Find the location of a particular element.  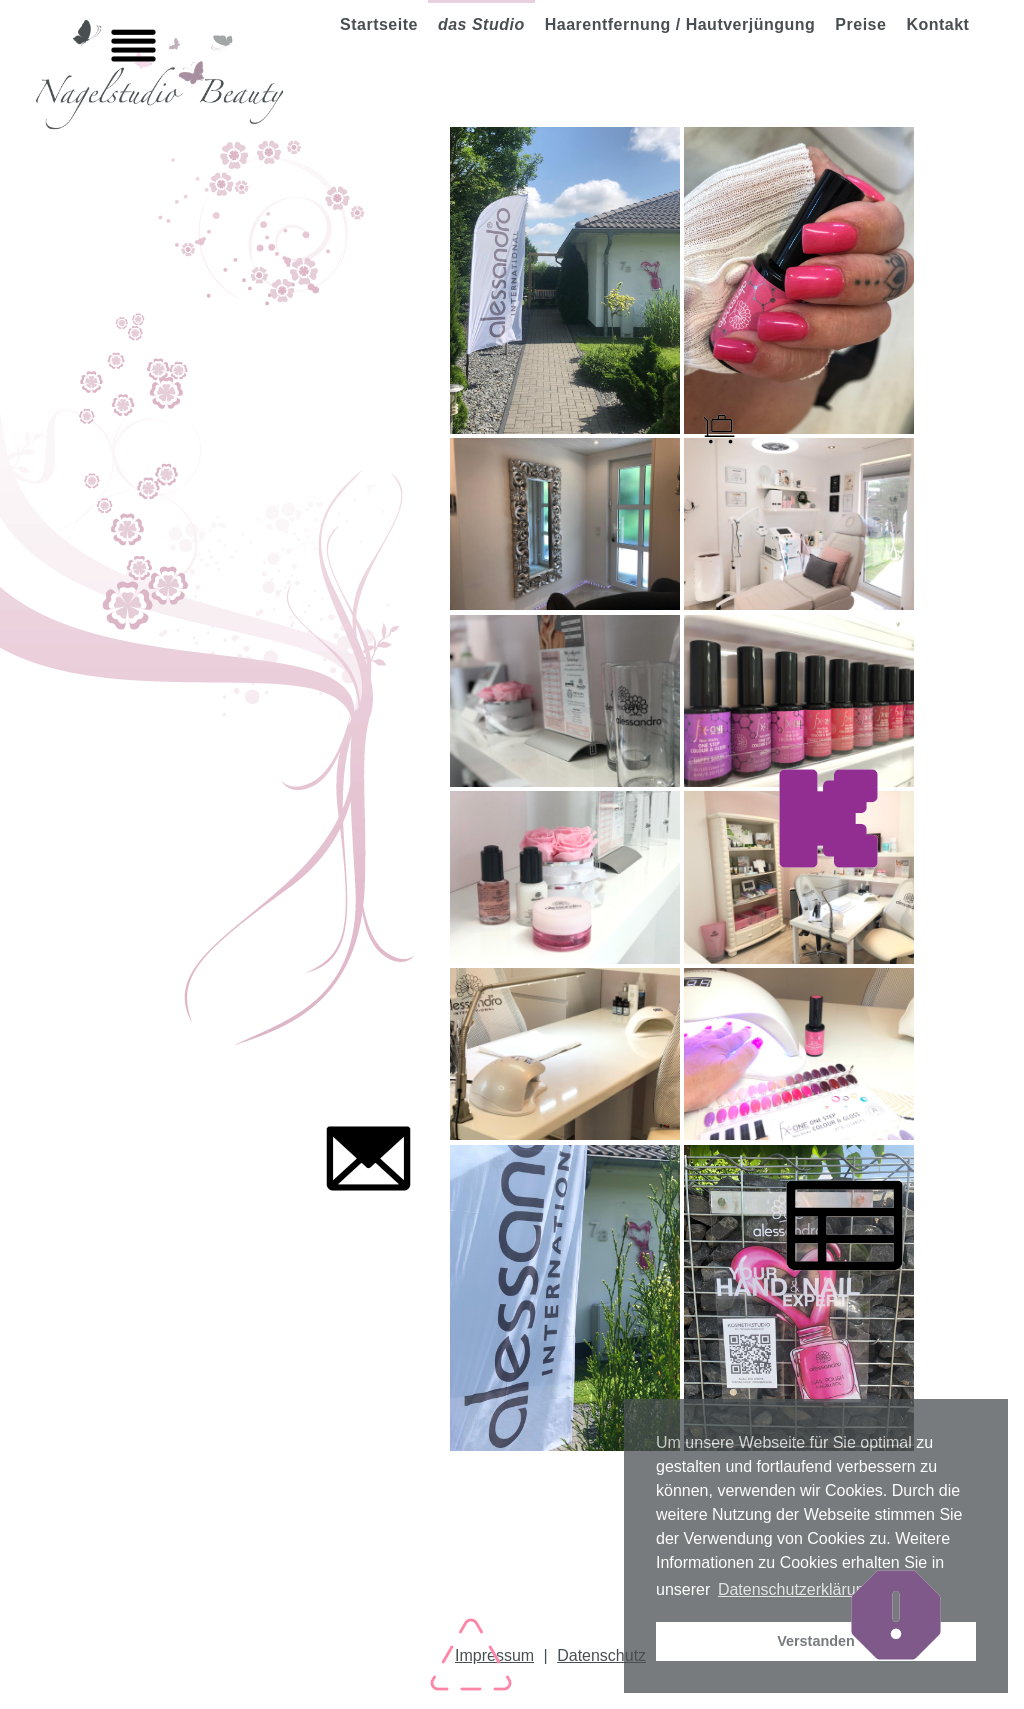

access your email inbox is located at coordinates (368, 1158).